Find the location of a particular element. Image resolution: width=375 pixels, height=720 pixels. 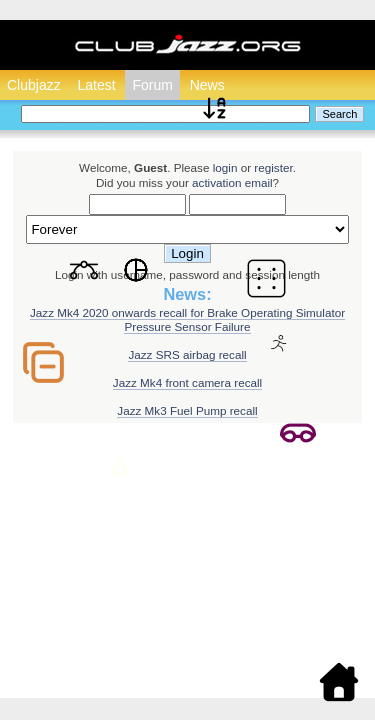

randomize or shuffle content is located at coordinates (266, 278).